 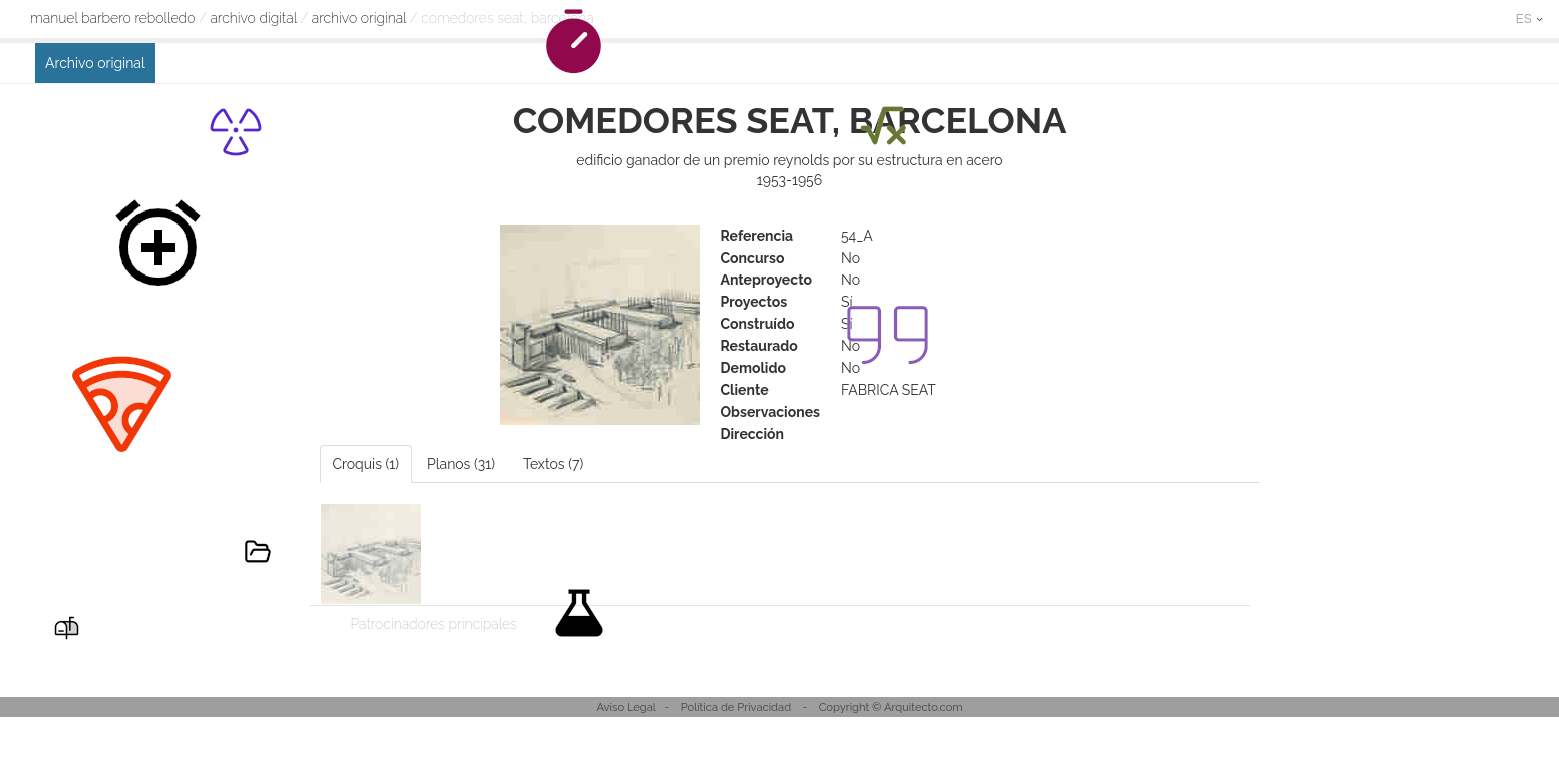 What do you see at coordinates (158, 243) in the screenshot?
I see `add a new alarm` at bounding box center [158, 243].